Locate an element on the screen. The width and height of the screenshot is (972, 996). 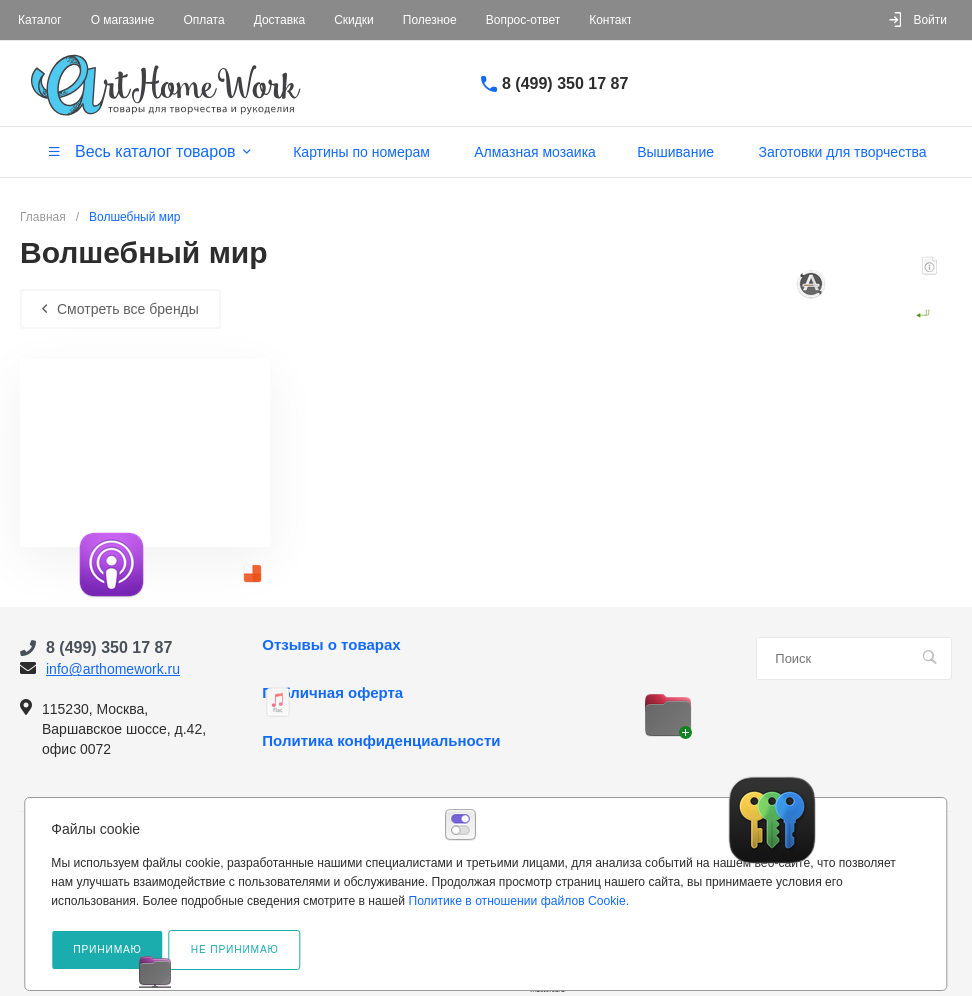
reply to all recipients in an email thread is located at coordinates (922, 313).